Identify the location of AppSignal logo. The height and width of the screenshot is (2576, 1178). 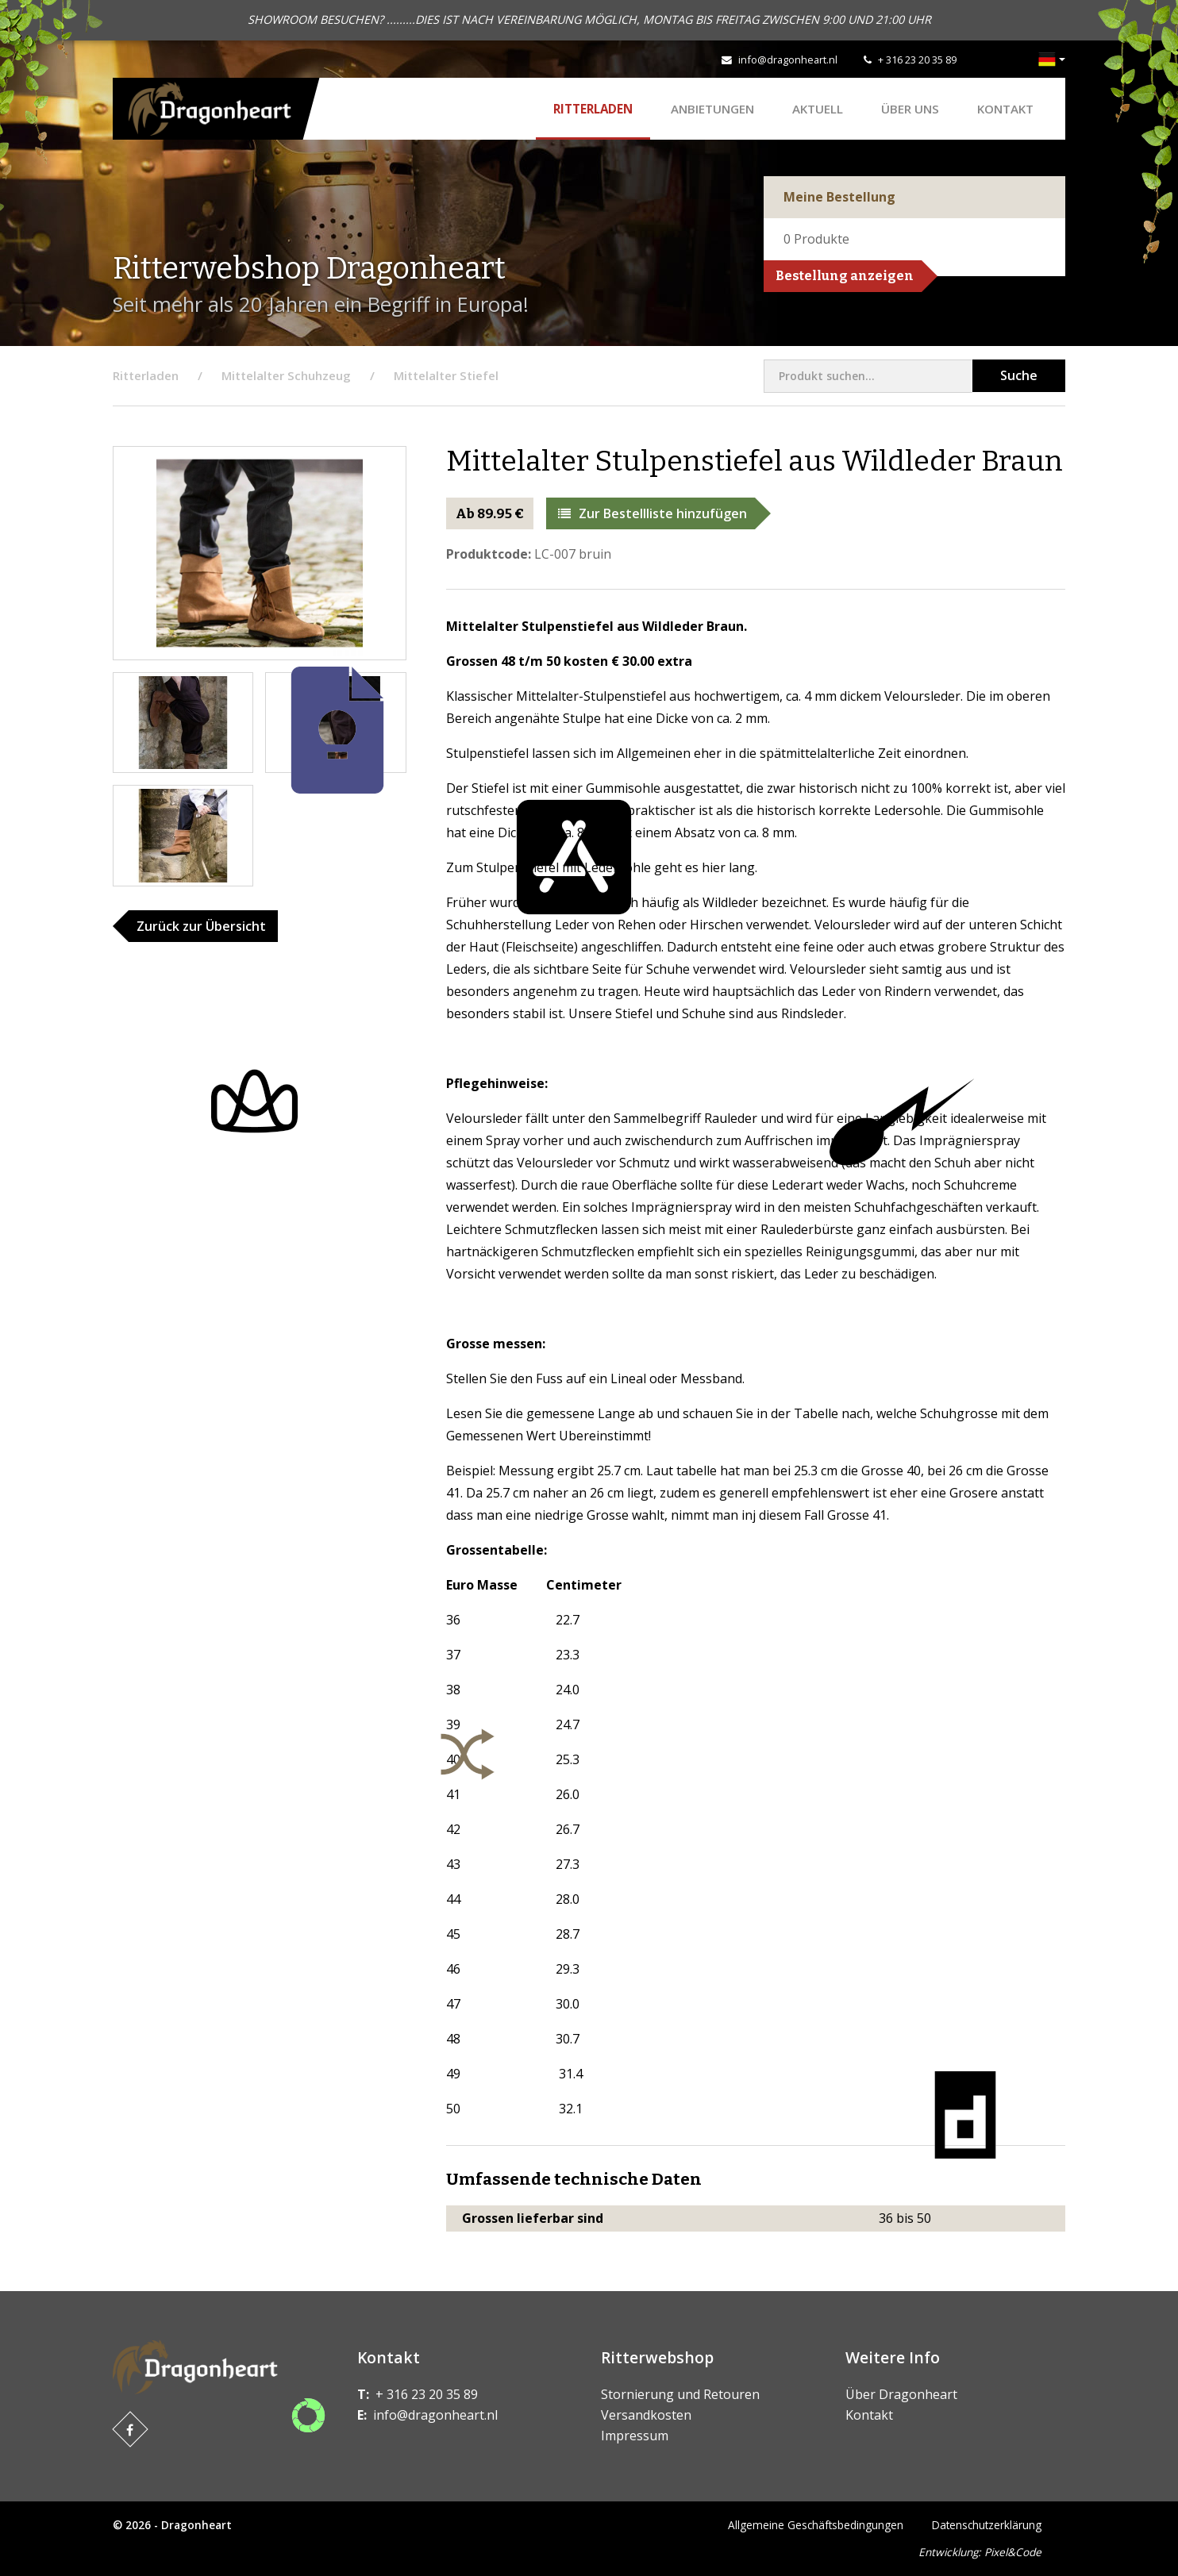
(254, 1101).